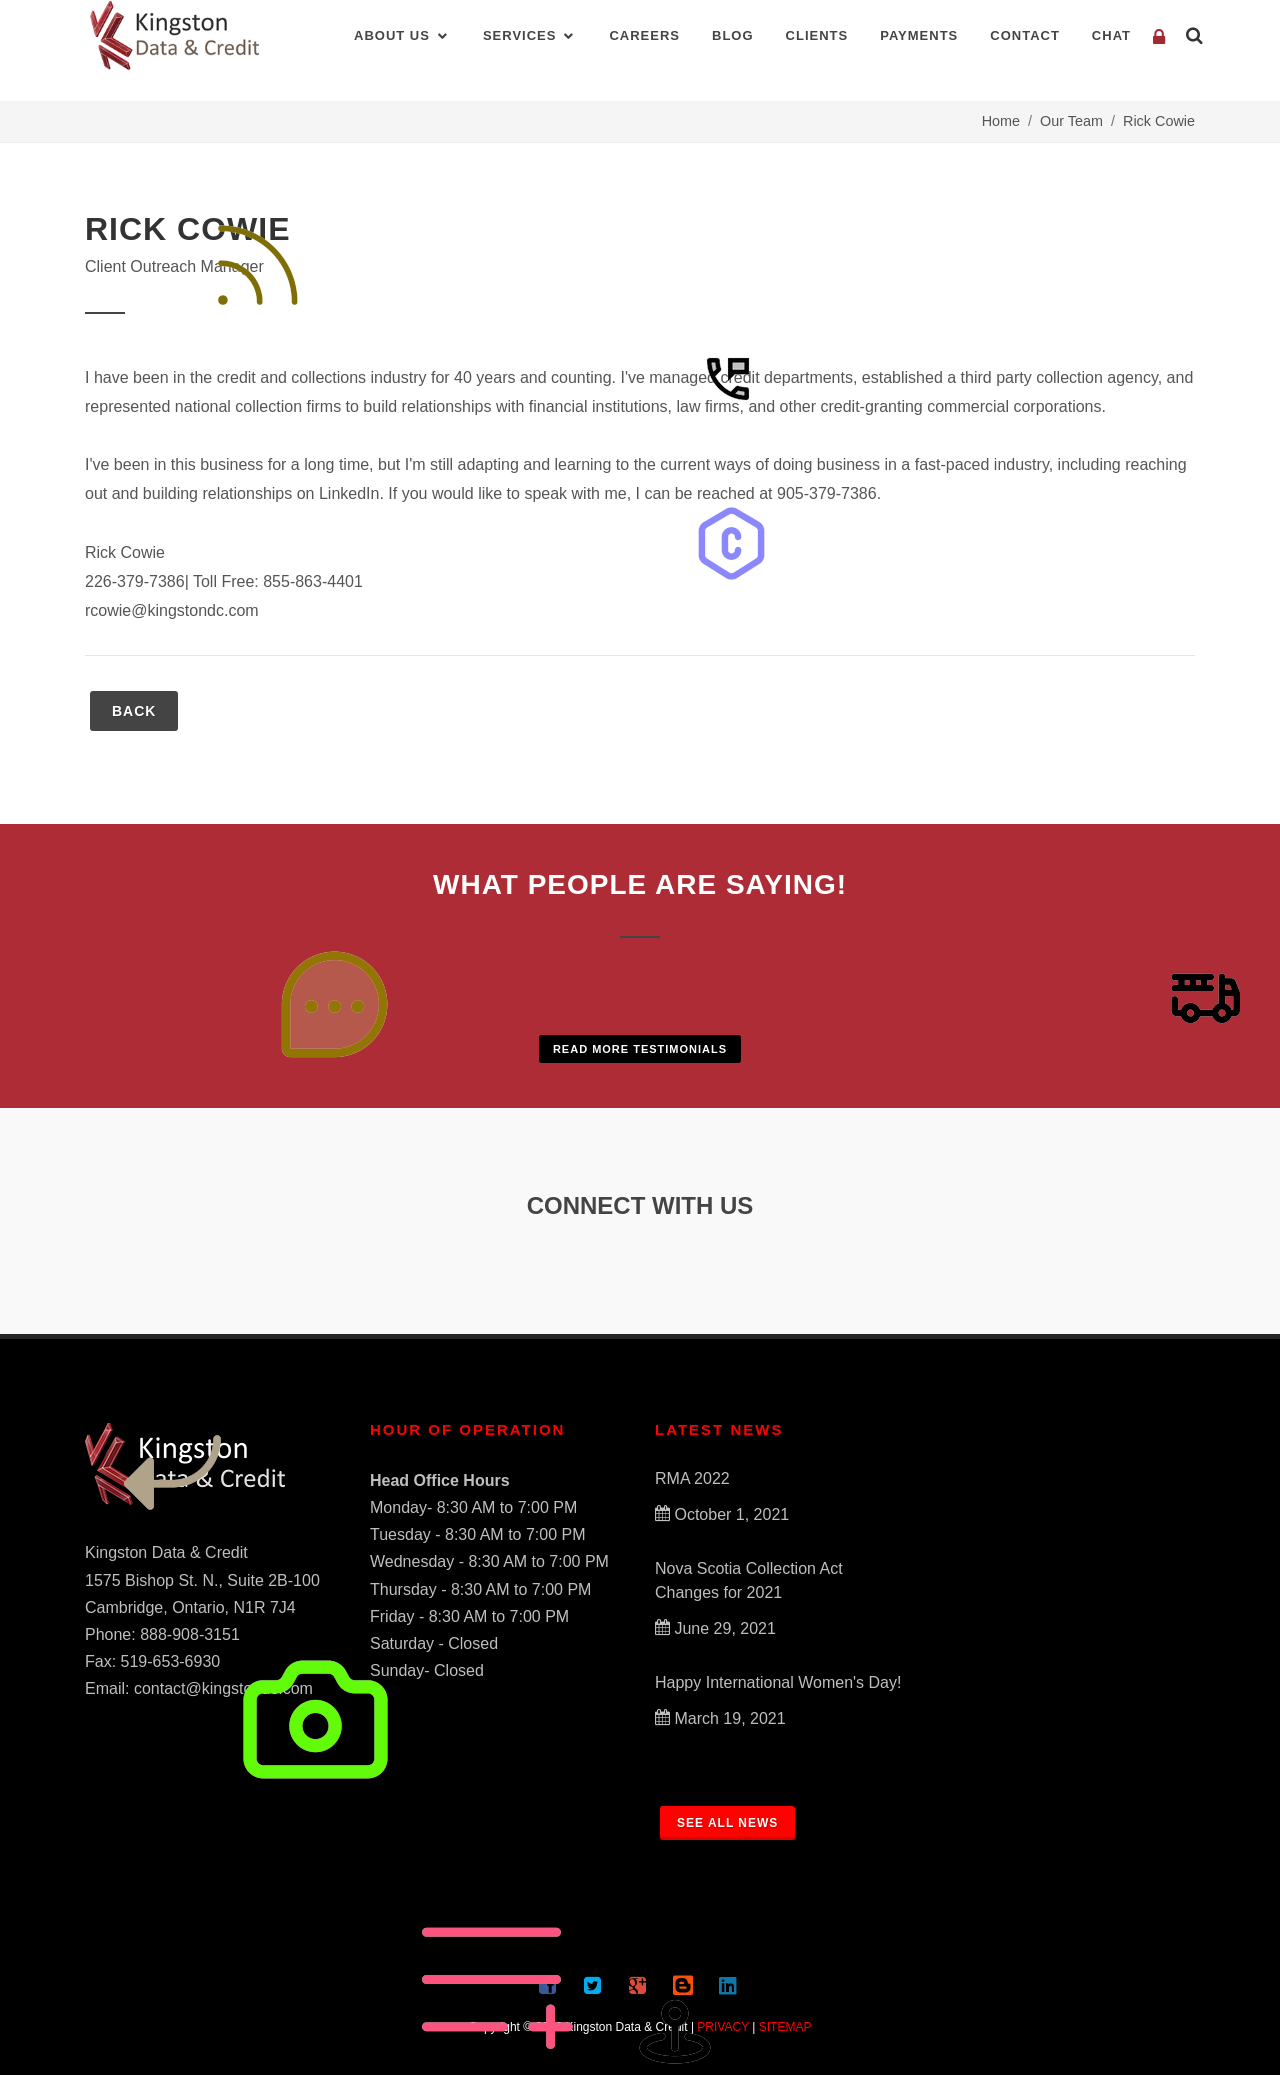  I want to click on subscribe to RSS feed, so click(252, 271).